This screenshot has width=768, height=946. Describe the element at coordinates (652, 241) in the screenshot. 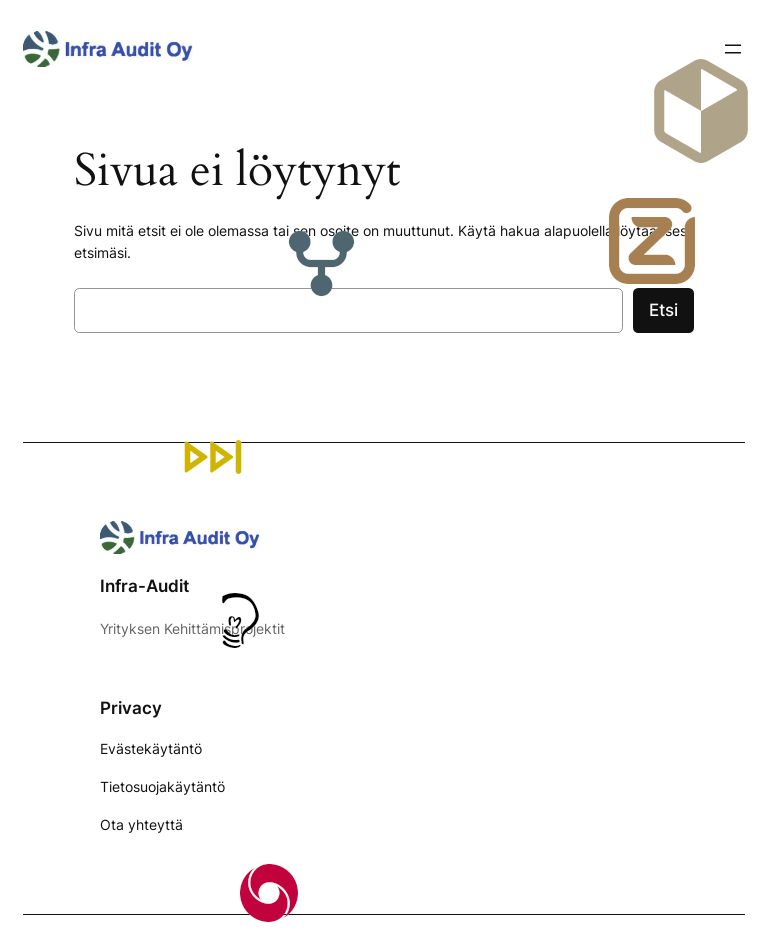

I see `open the ziggo app` at that location.